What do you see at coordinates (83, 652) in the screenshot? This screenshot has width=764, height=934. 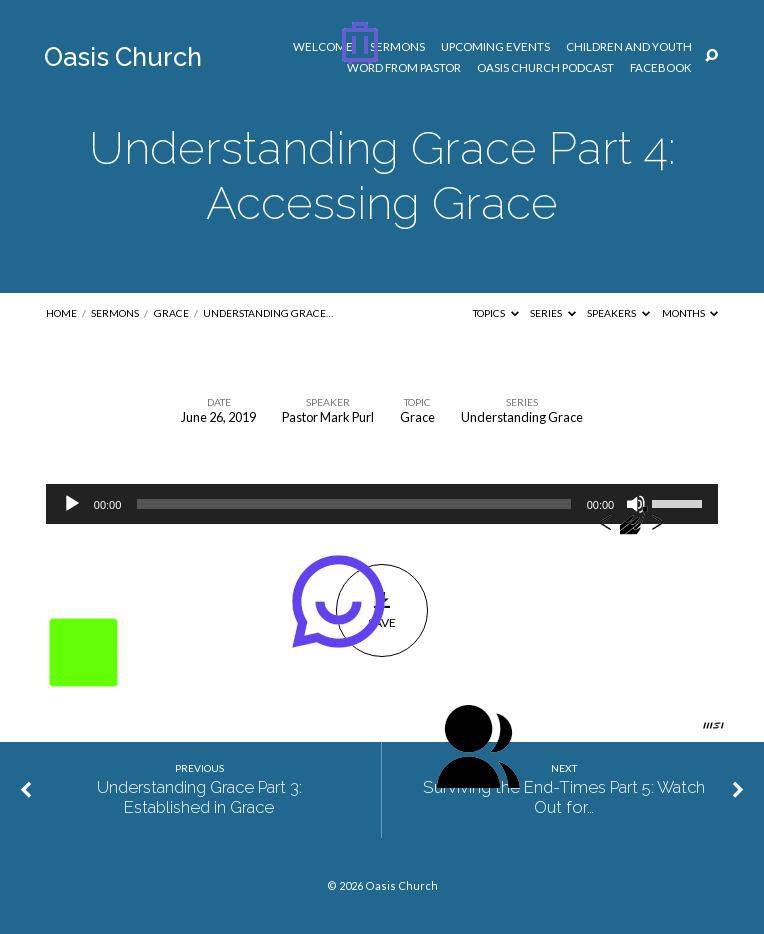 I see `an unchecked or empty checkbox state` at bounding box center [83, 652].